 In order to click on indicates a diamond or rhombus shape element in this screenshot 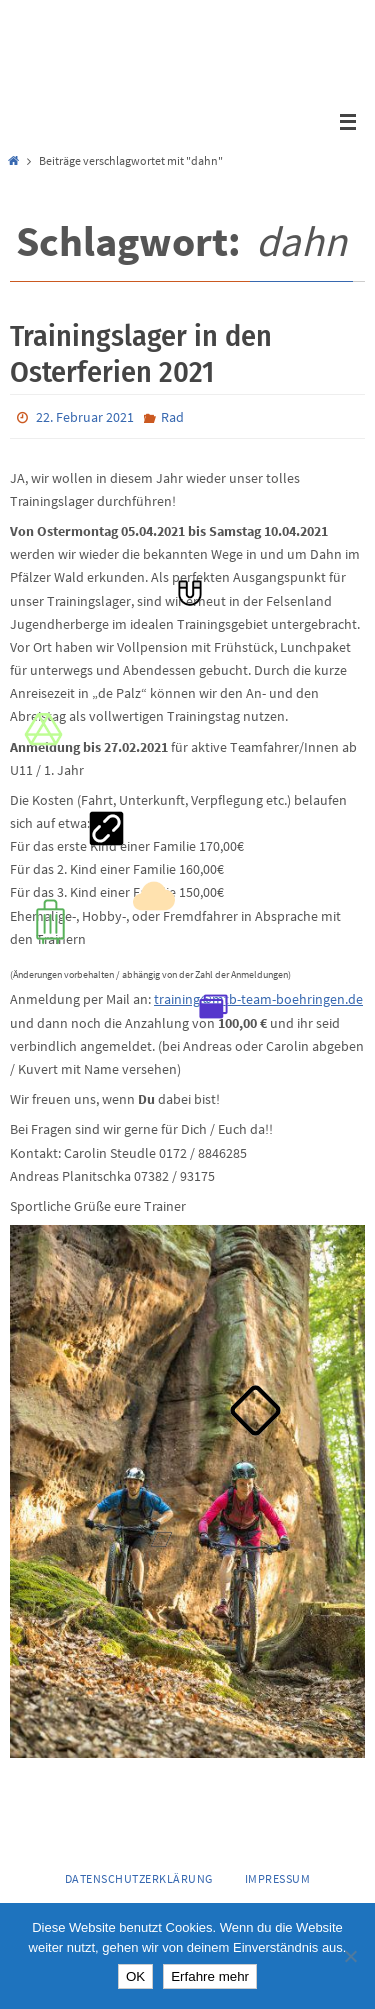, I will do `click(255, 1410)`.